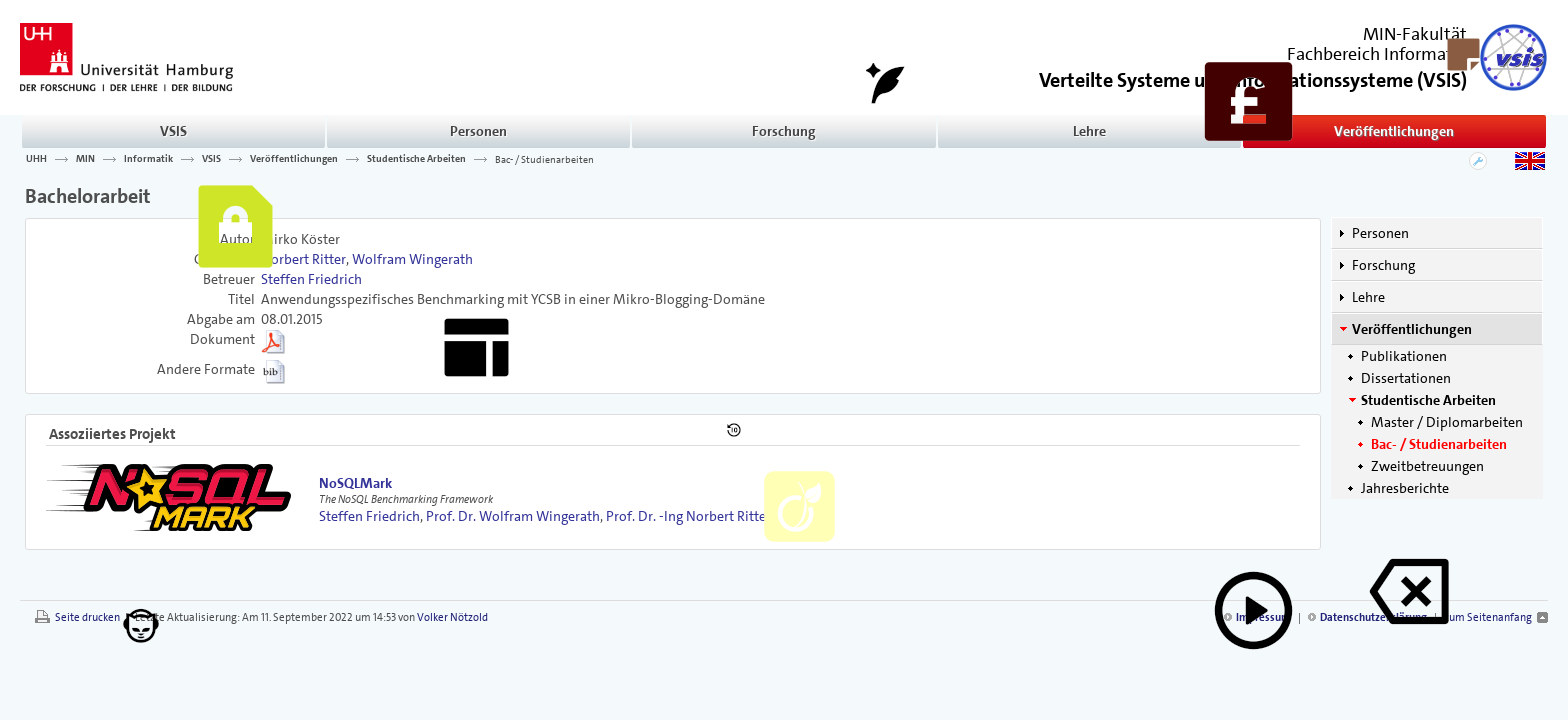 The width and height of the screenshot is (1568, 720). Describe the element at coordinates (1253, 610) in the screenshot. I see `play media or video content` at that location.